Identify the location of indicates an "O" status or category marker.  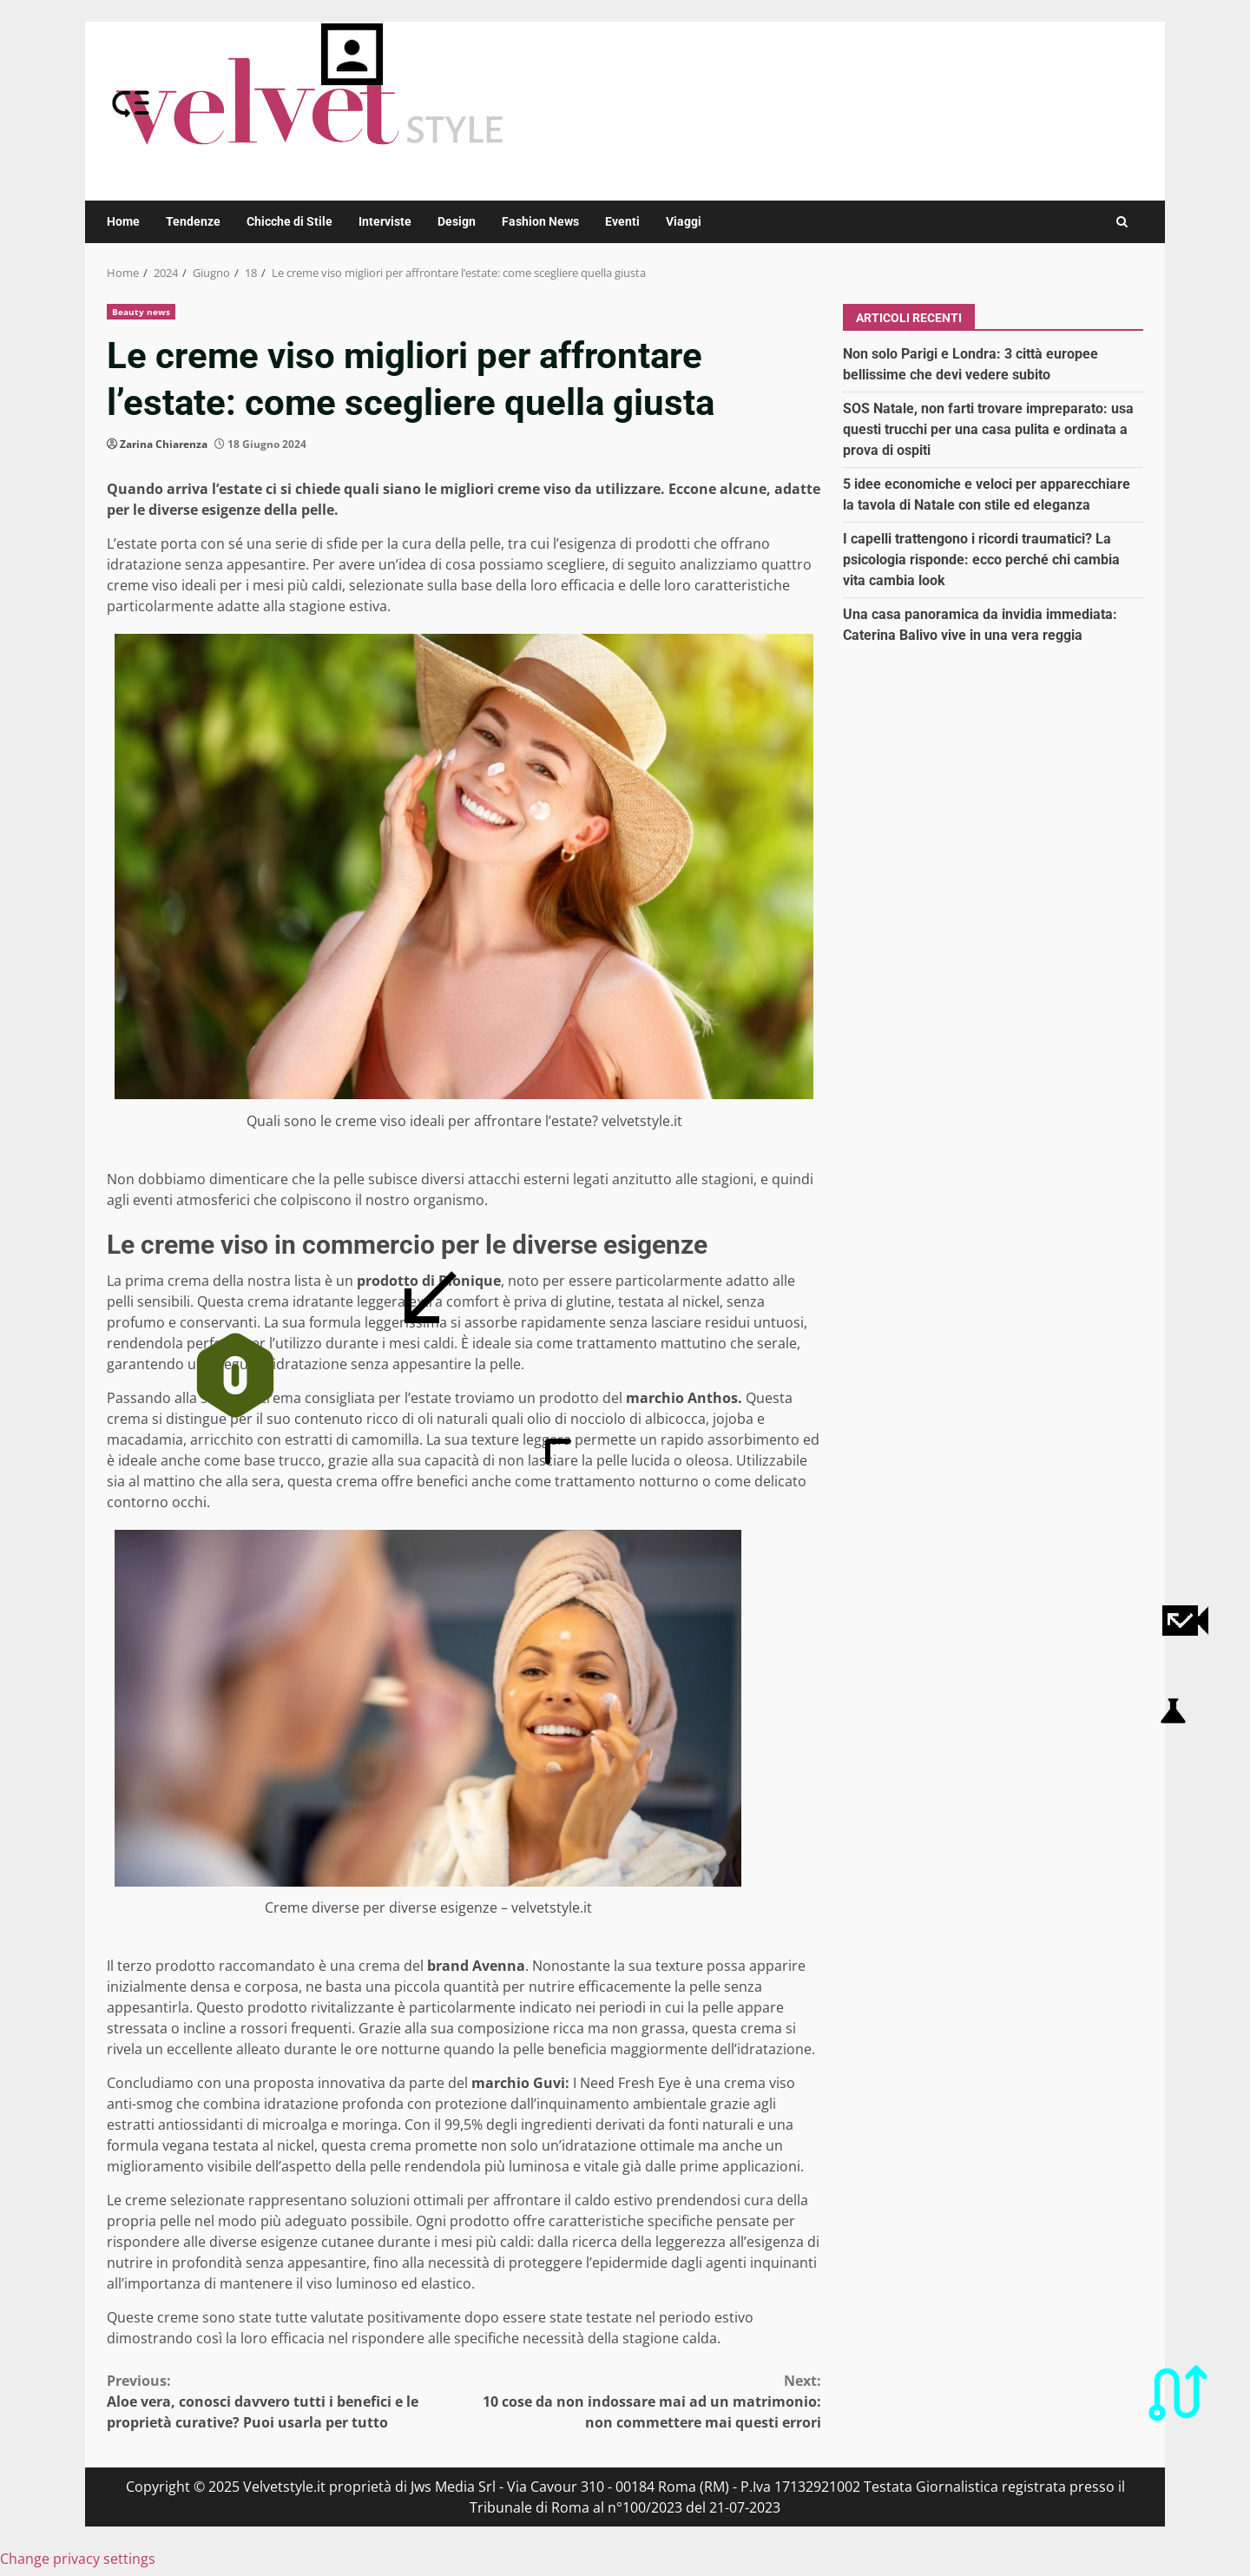
(235, 1375).